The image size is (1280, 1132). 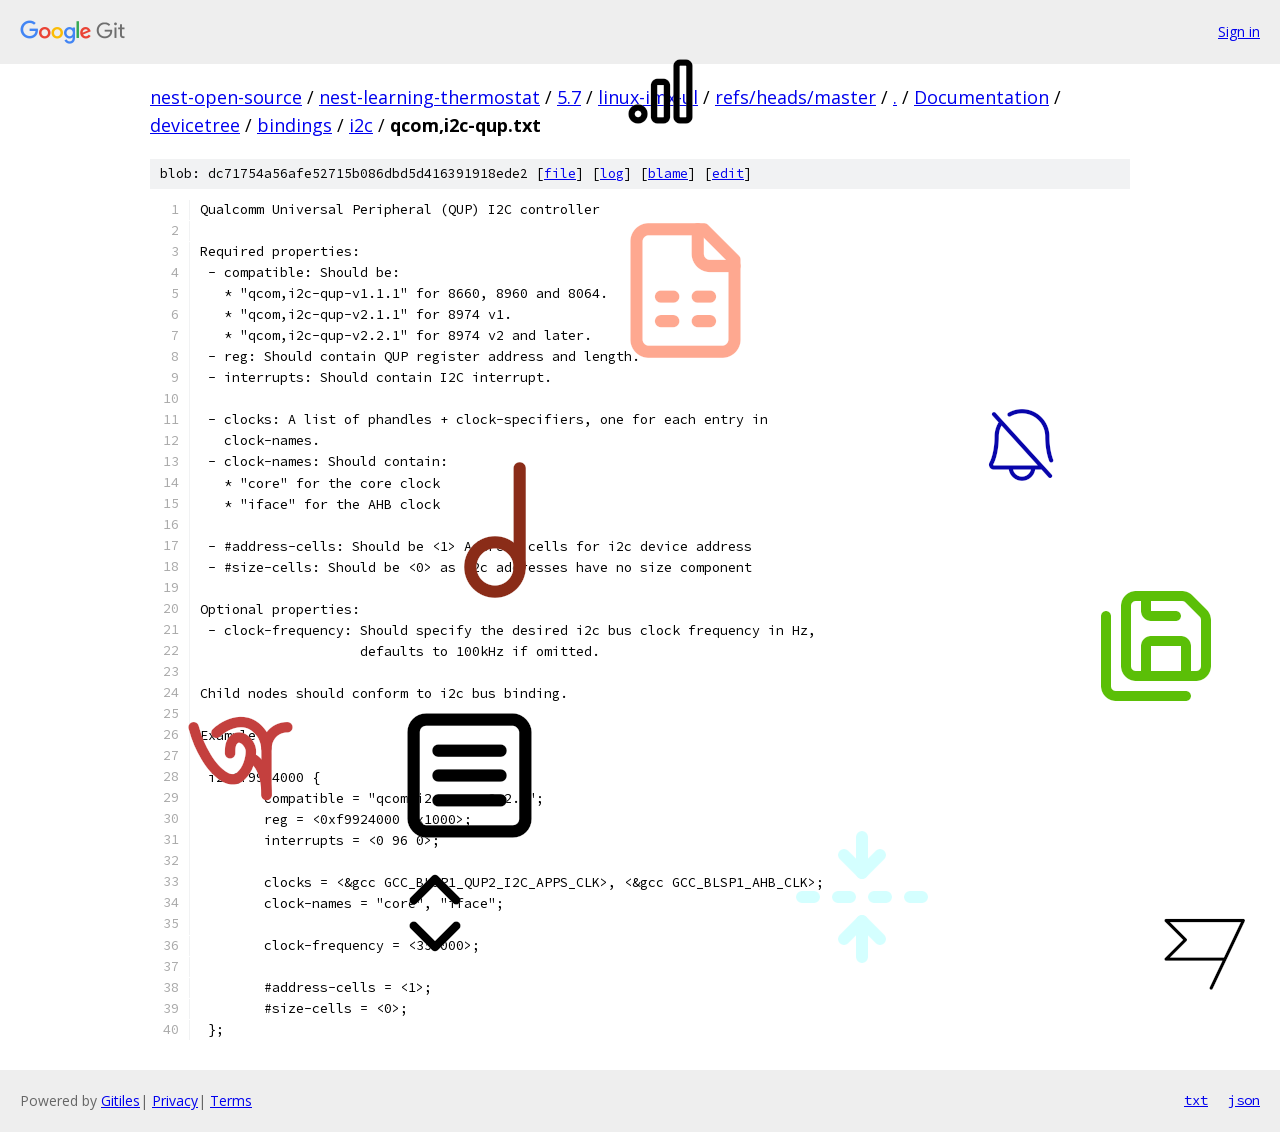 I want to click on expand or collapse a dropdown menu, so click(x=435, y=913).